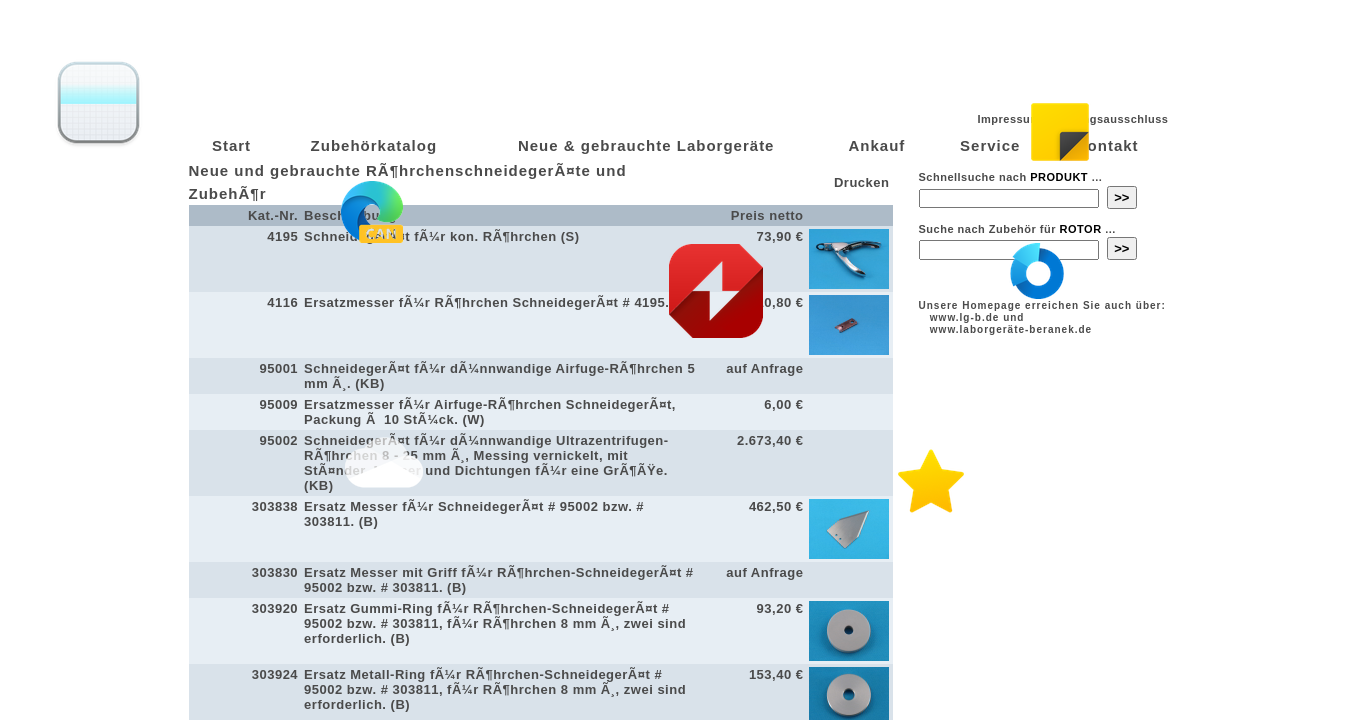 Image resolution: width=1357 pixels, height=720 pixels. What do you see at coordinates (1037, 271) in the screenshot?
I see `open the pricing app` at bounding box center [1037, 271].